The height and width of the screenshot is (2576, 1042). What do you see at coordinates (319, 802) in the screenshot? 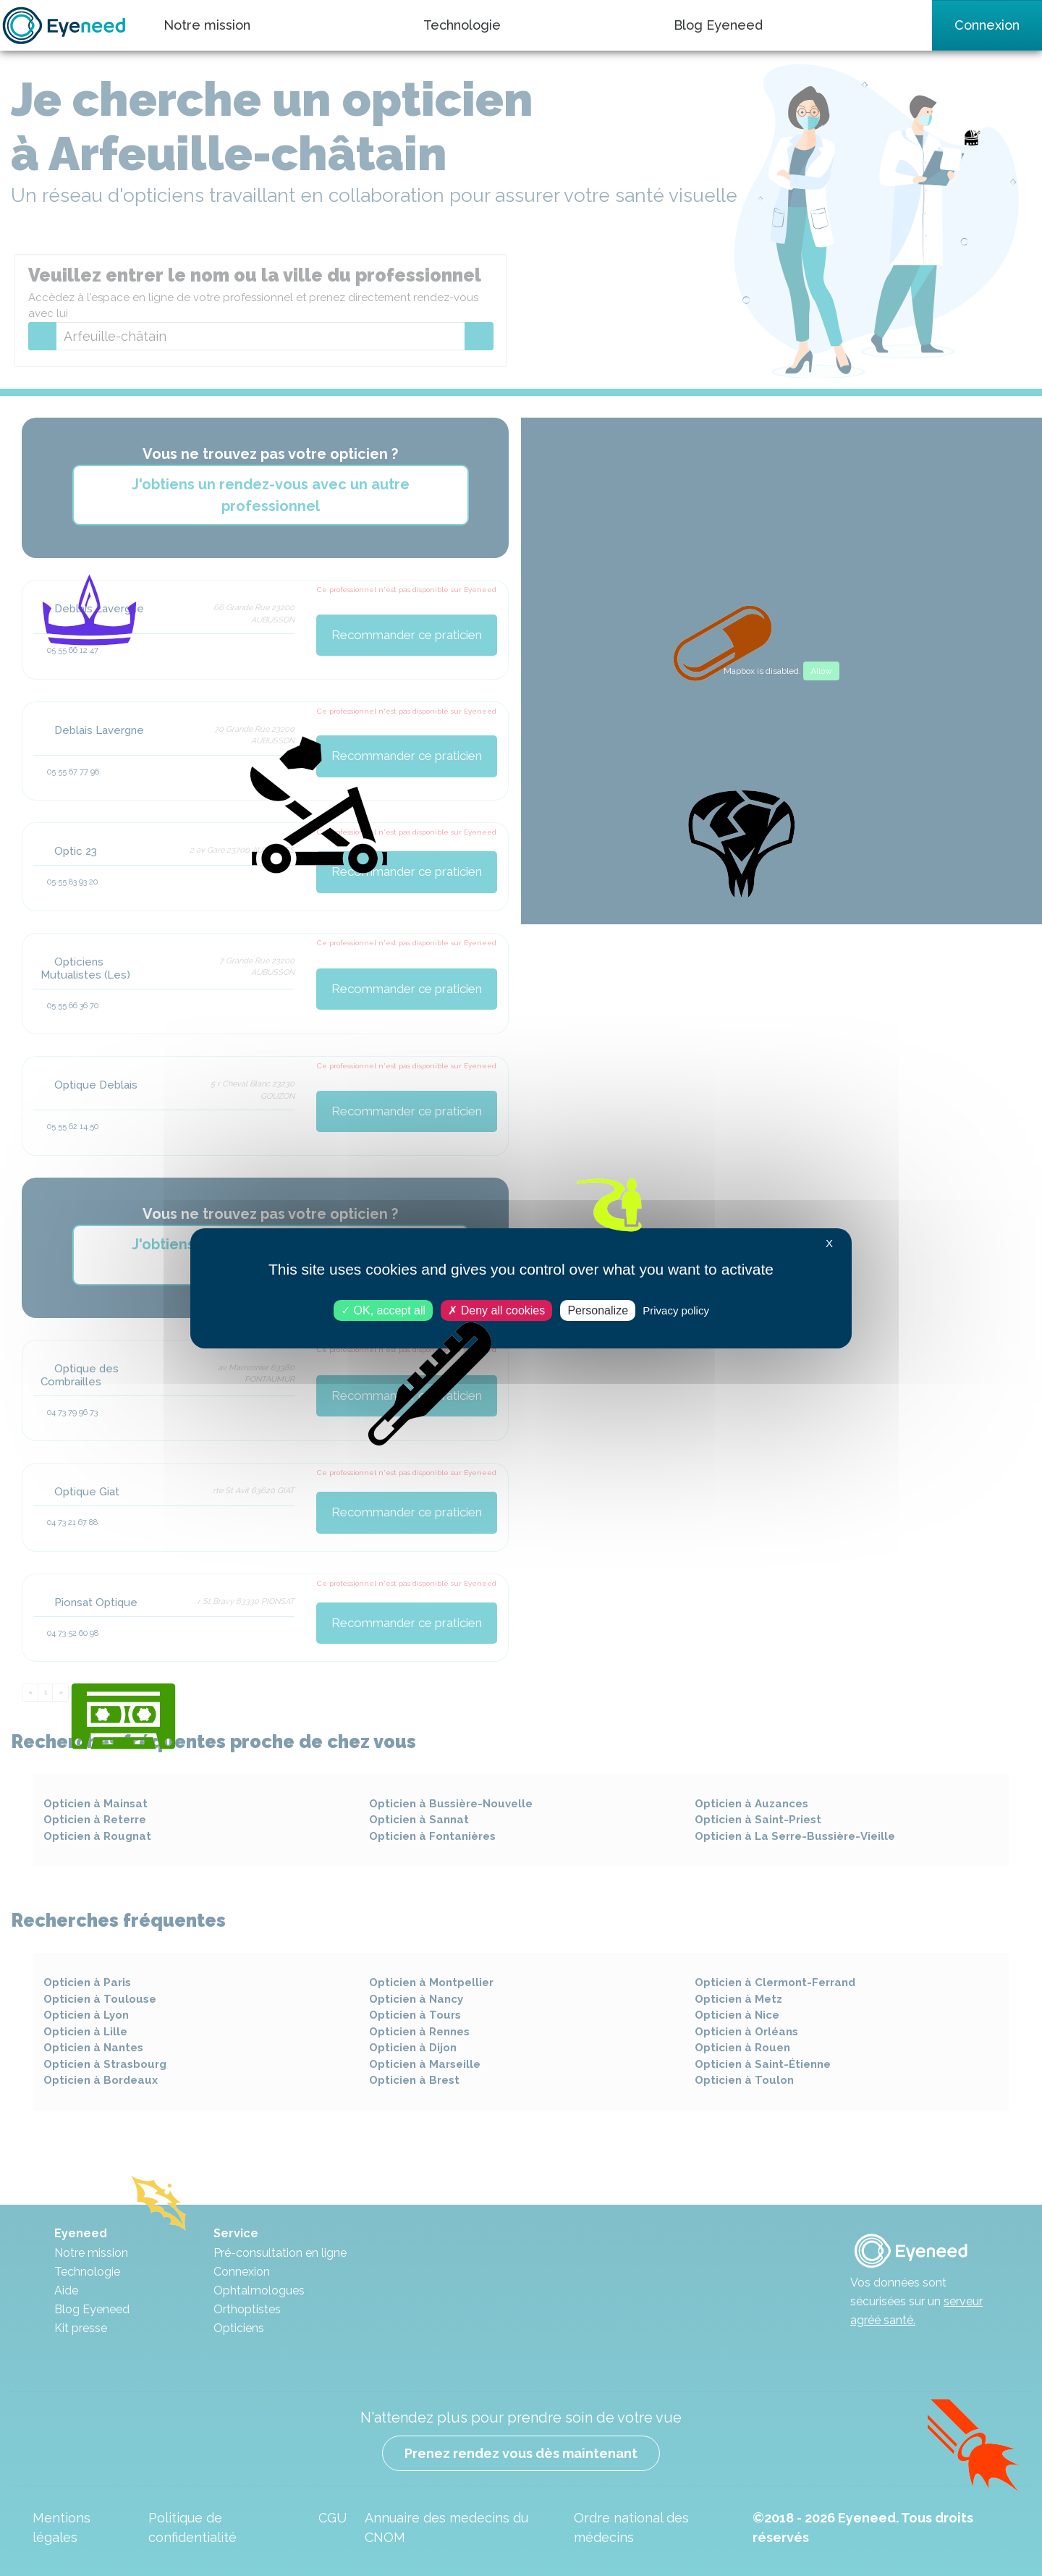
I see `launch projectile in siege game` at bounding box center [319, 802].